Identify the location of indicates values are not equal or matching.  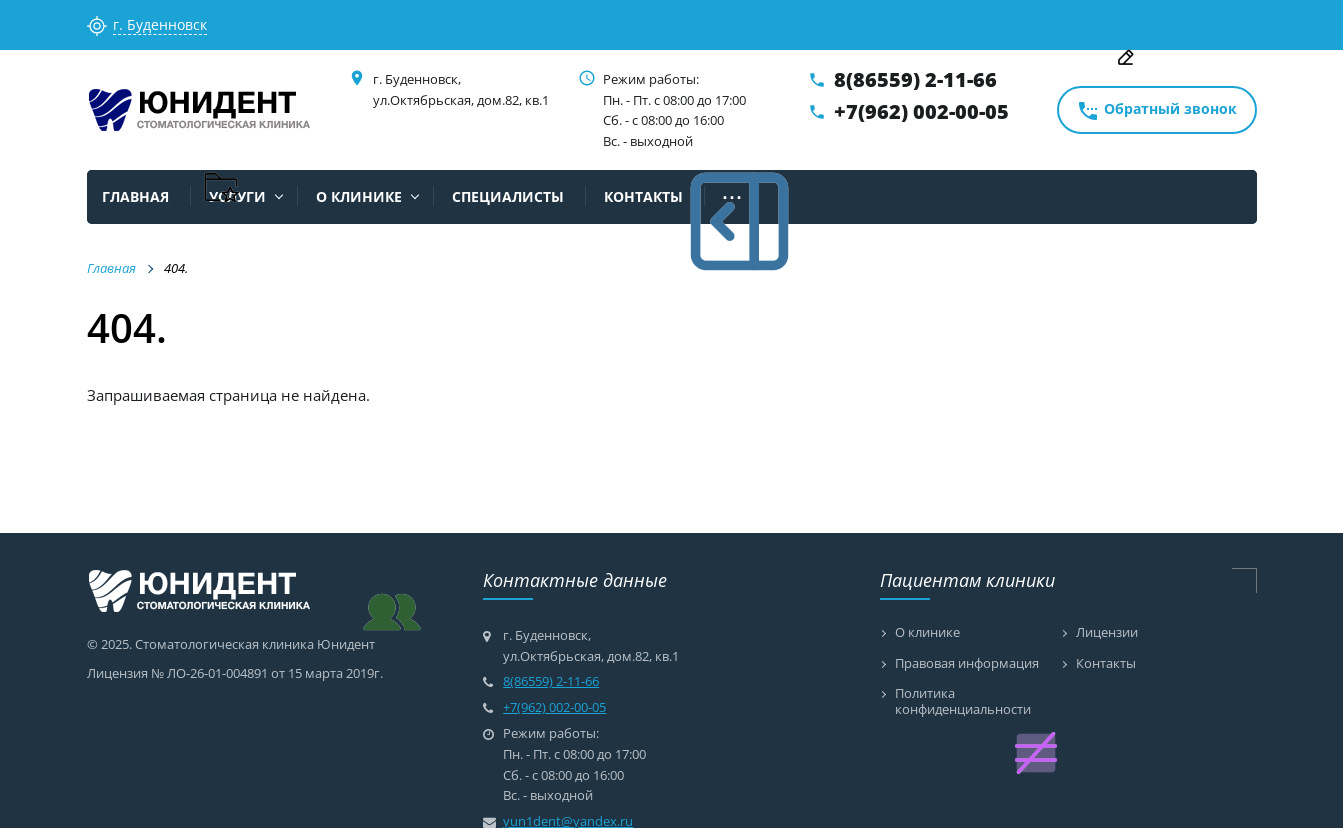
(1036, 753).